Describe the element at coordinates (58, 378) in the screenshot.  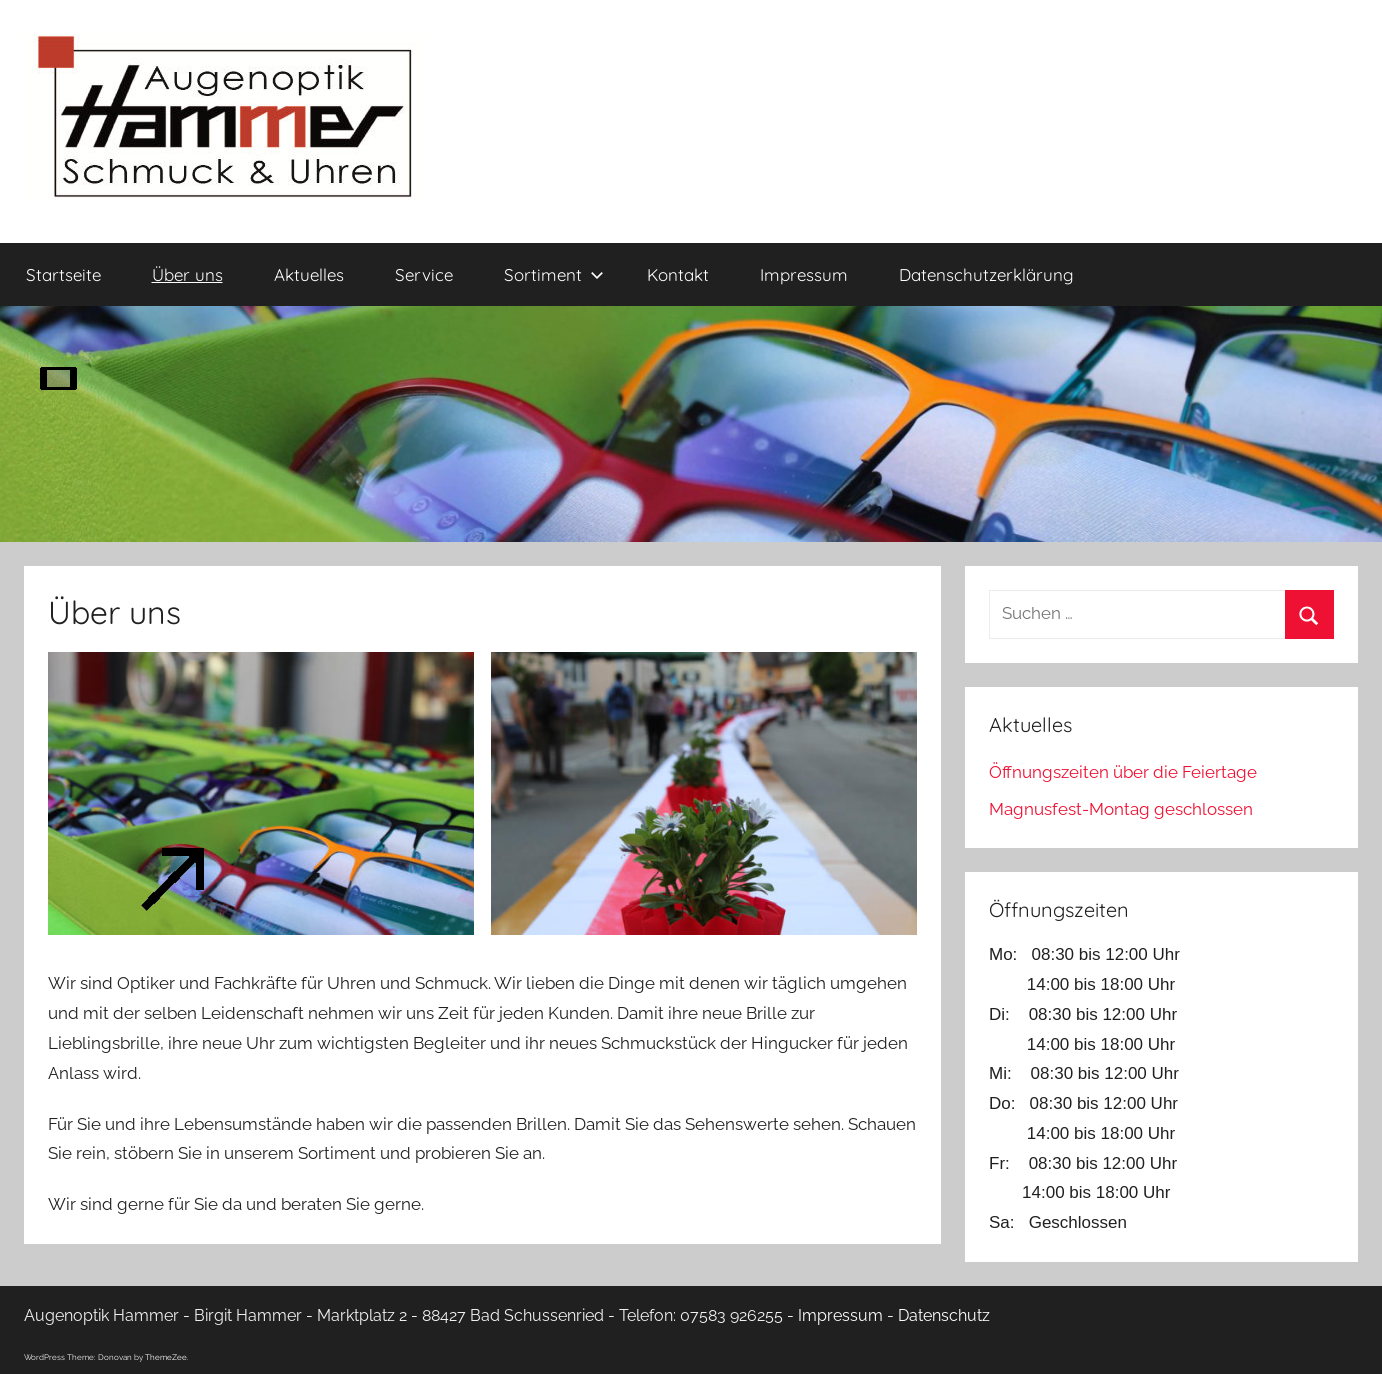
I see `switch to landscape orientation` at that location.